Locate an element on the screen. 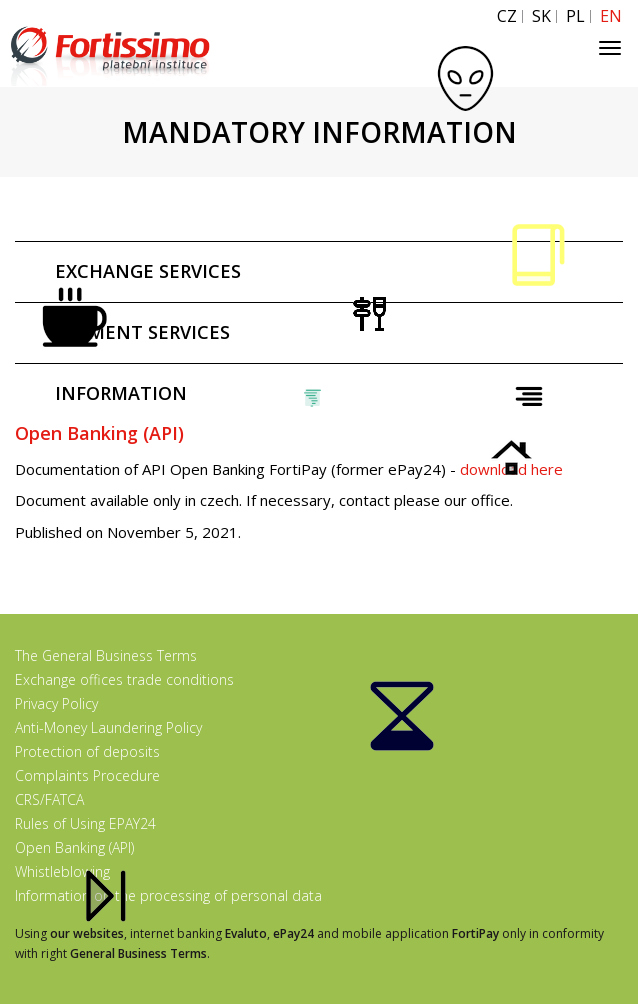  indicates severe weather alert or tornado warning is located at coordinates (312, 397).